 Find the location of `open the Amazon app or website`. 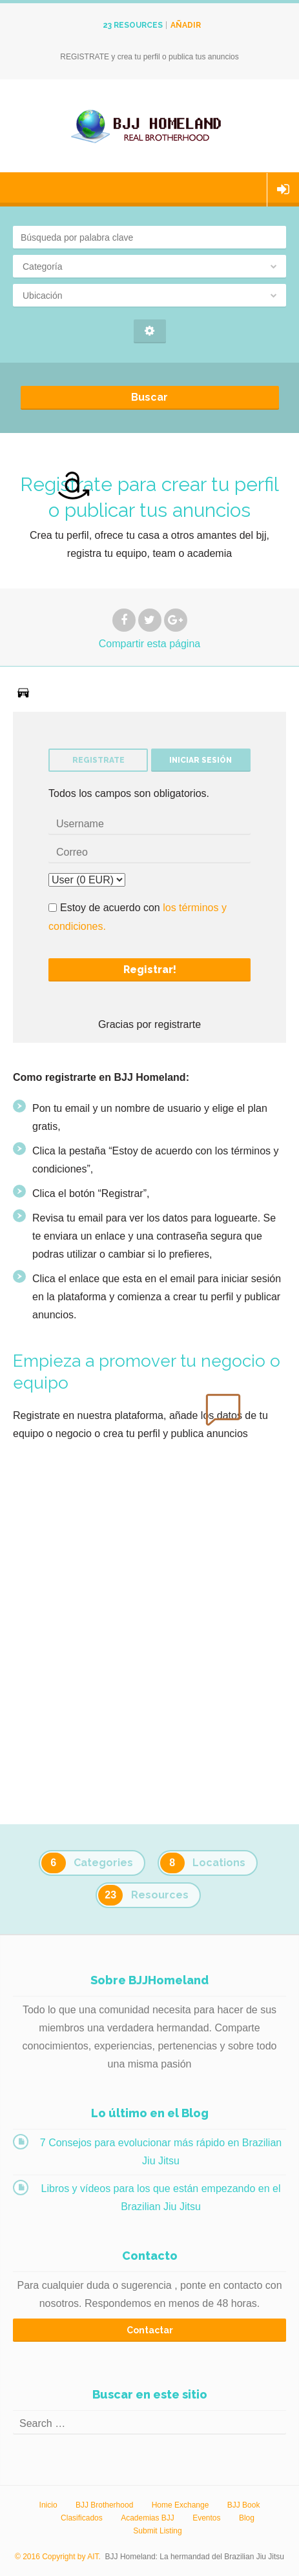

open the Amazon app or website is located at coordinates (72, 485).